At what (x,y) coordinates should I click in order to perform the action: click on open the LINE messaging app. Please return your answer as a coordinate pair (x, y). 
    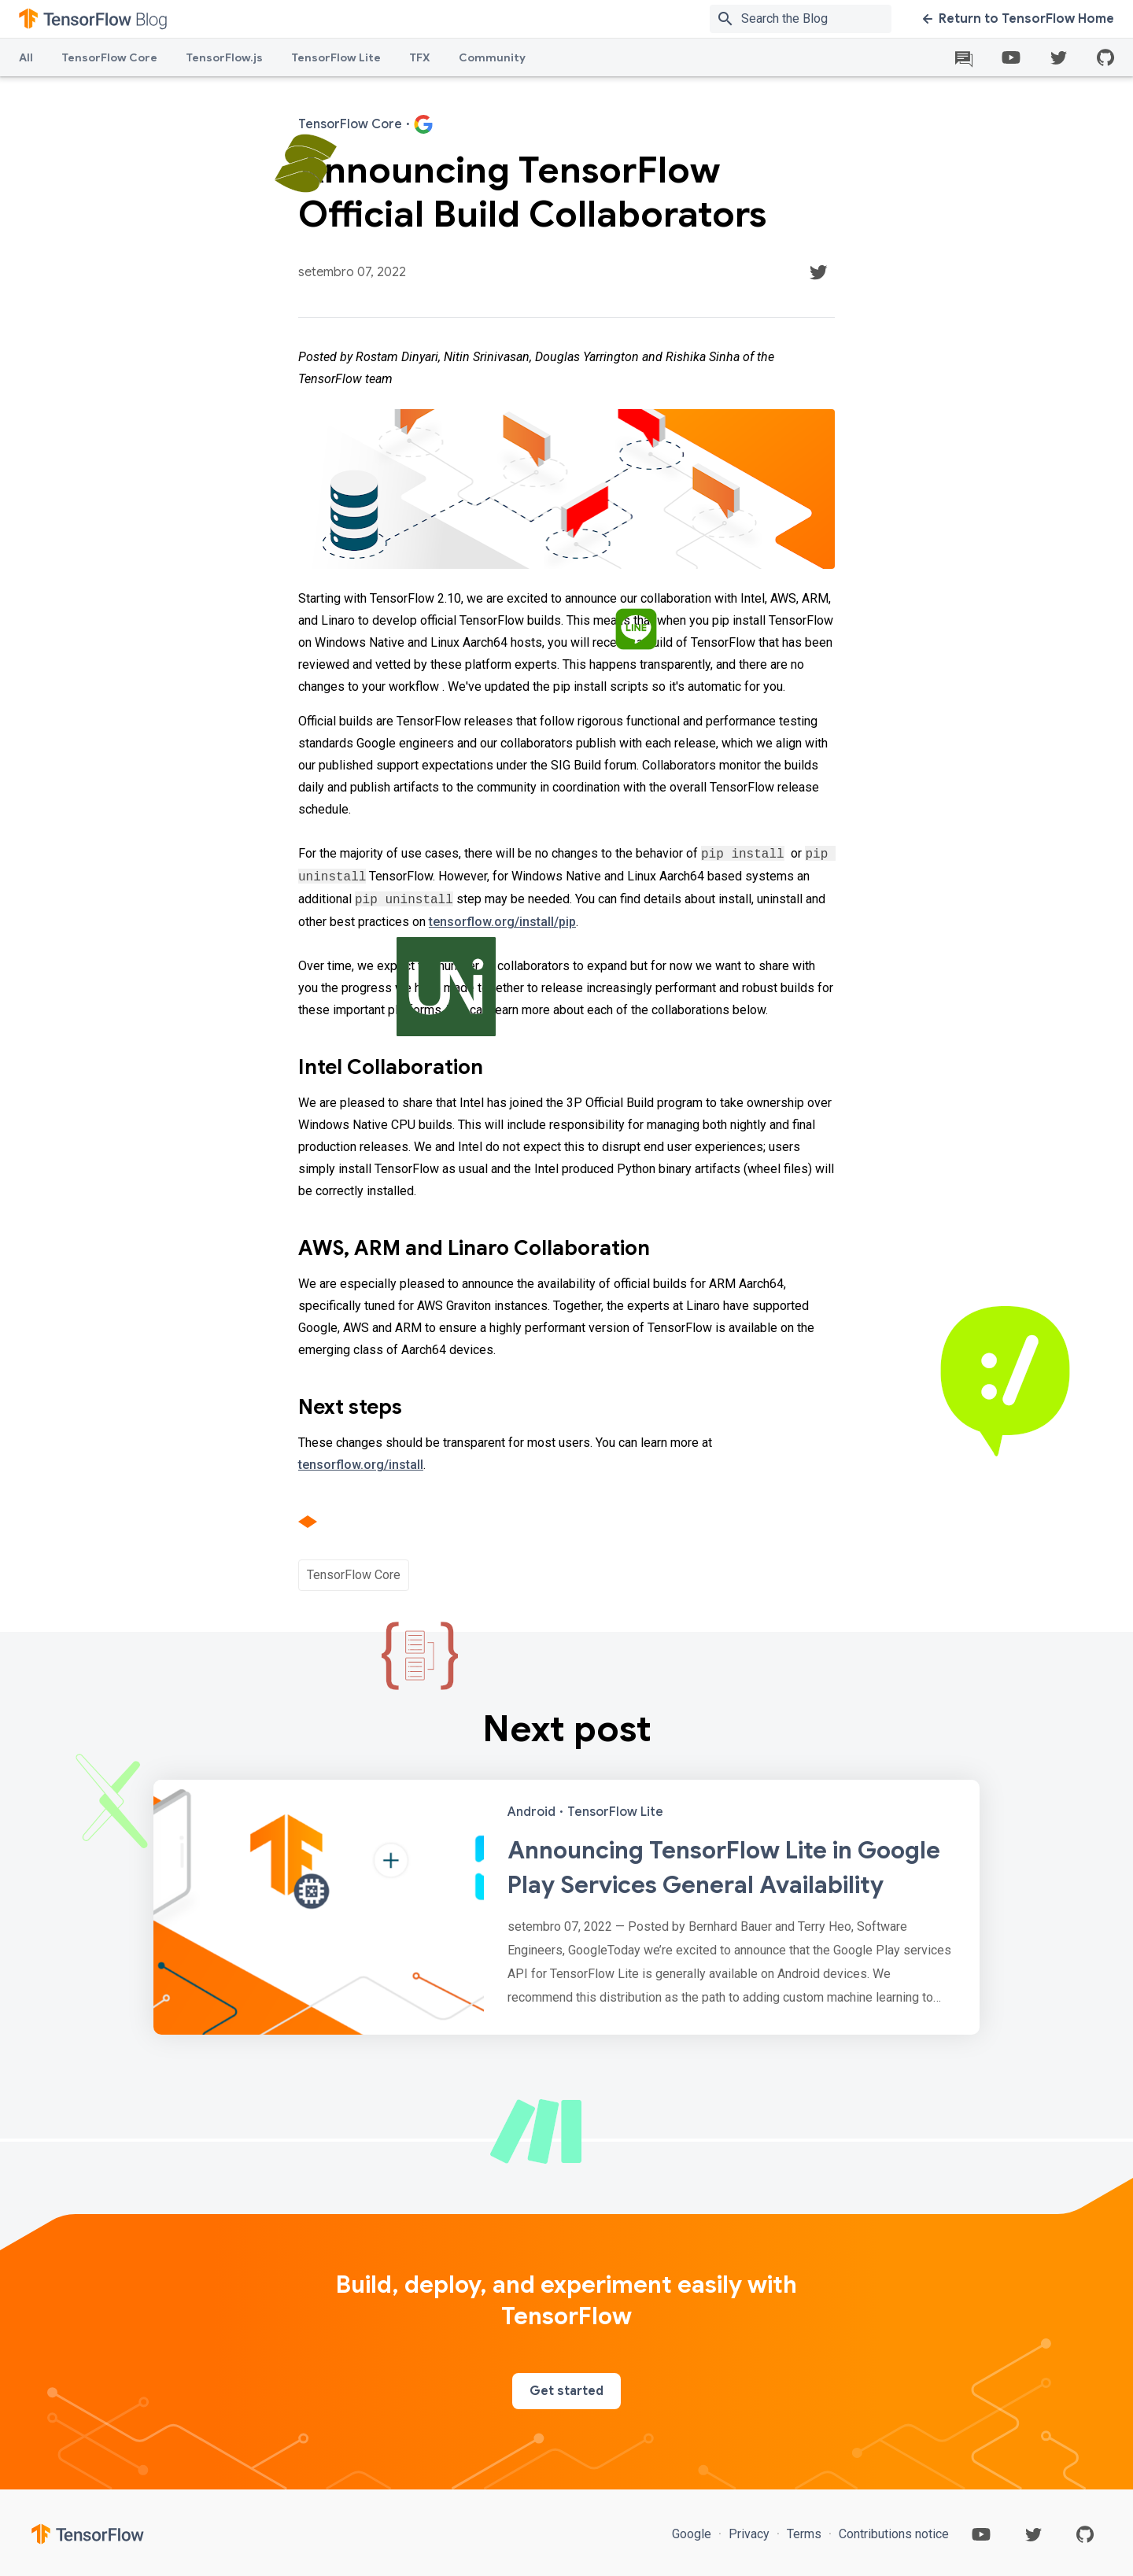
    Looking at the image, I should click on (636, 629).